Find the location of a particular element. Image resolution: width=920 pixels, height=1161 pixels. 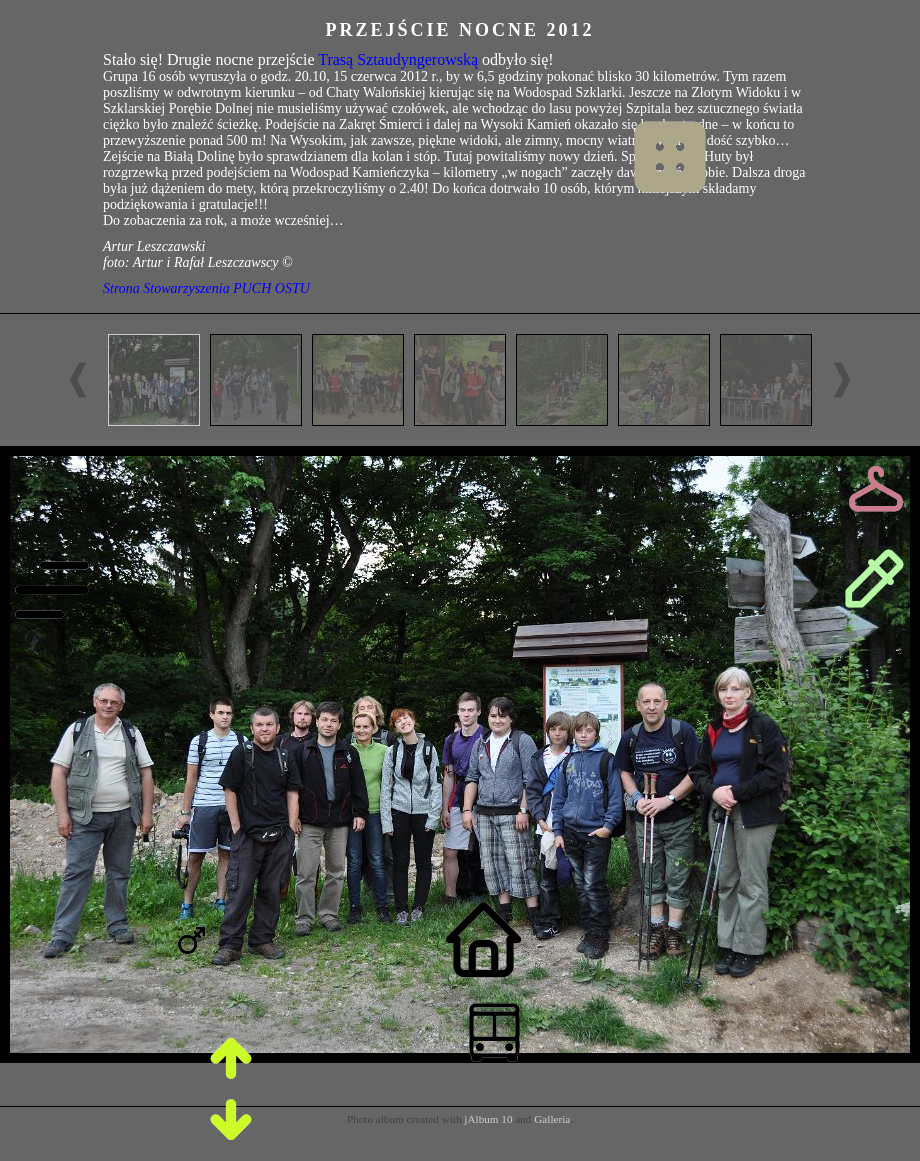

open navigation menu is located at coordinates (52, 590).